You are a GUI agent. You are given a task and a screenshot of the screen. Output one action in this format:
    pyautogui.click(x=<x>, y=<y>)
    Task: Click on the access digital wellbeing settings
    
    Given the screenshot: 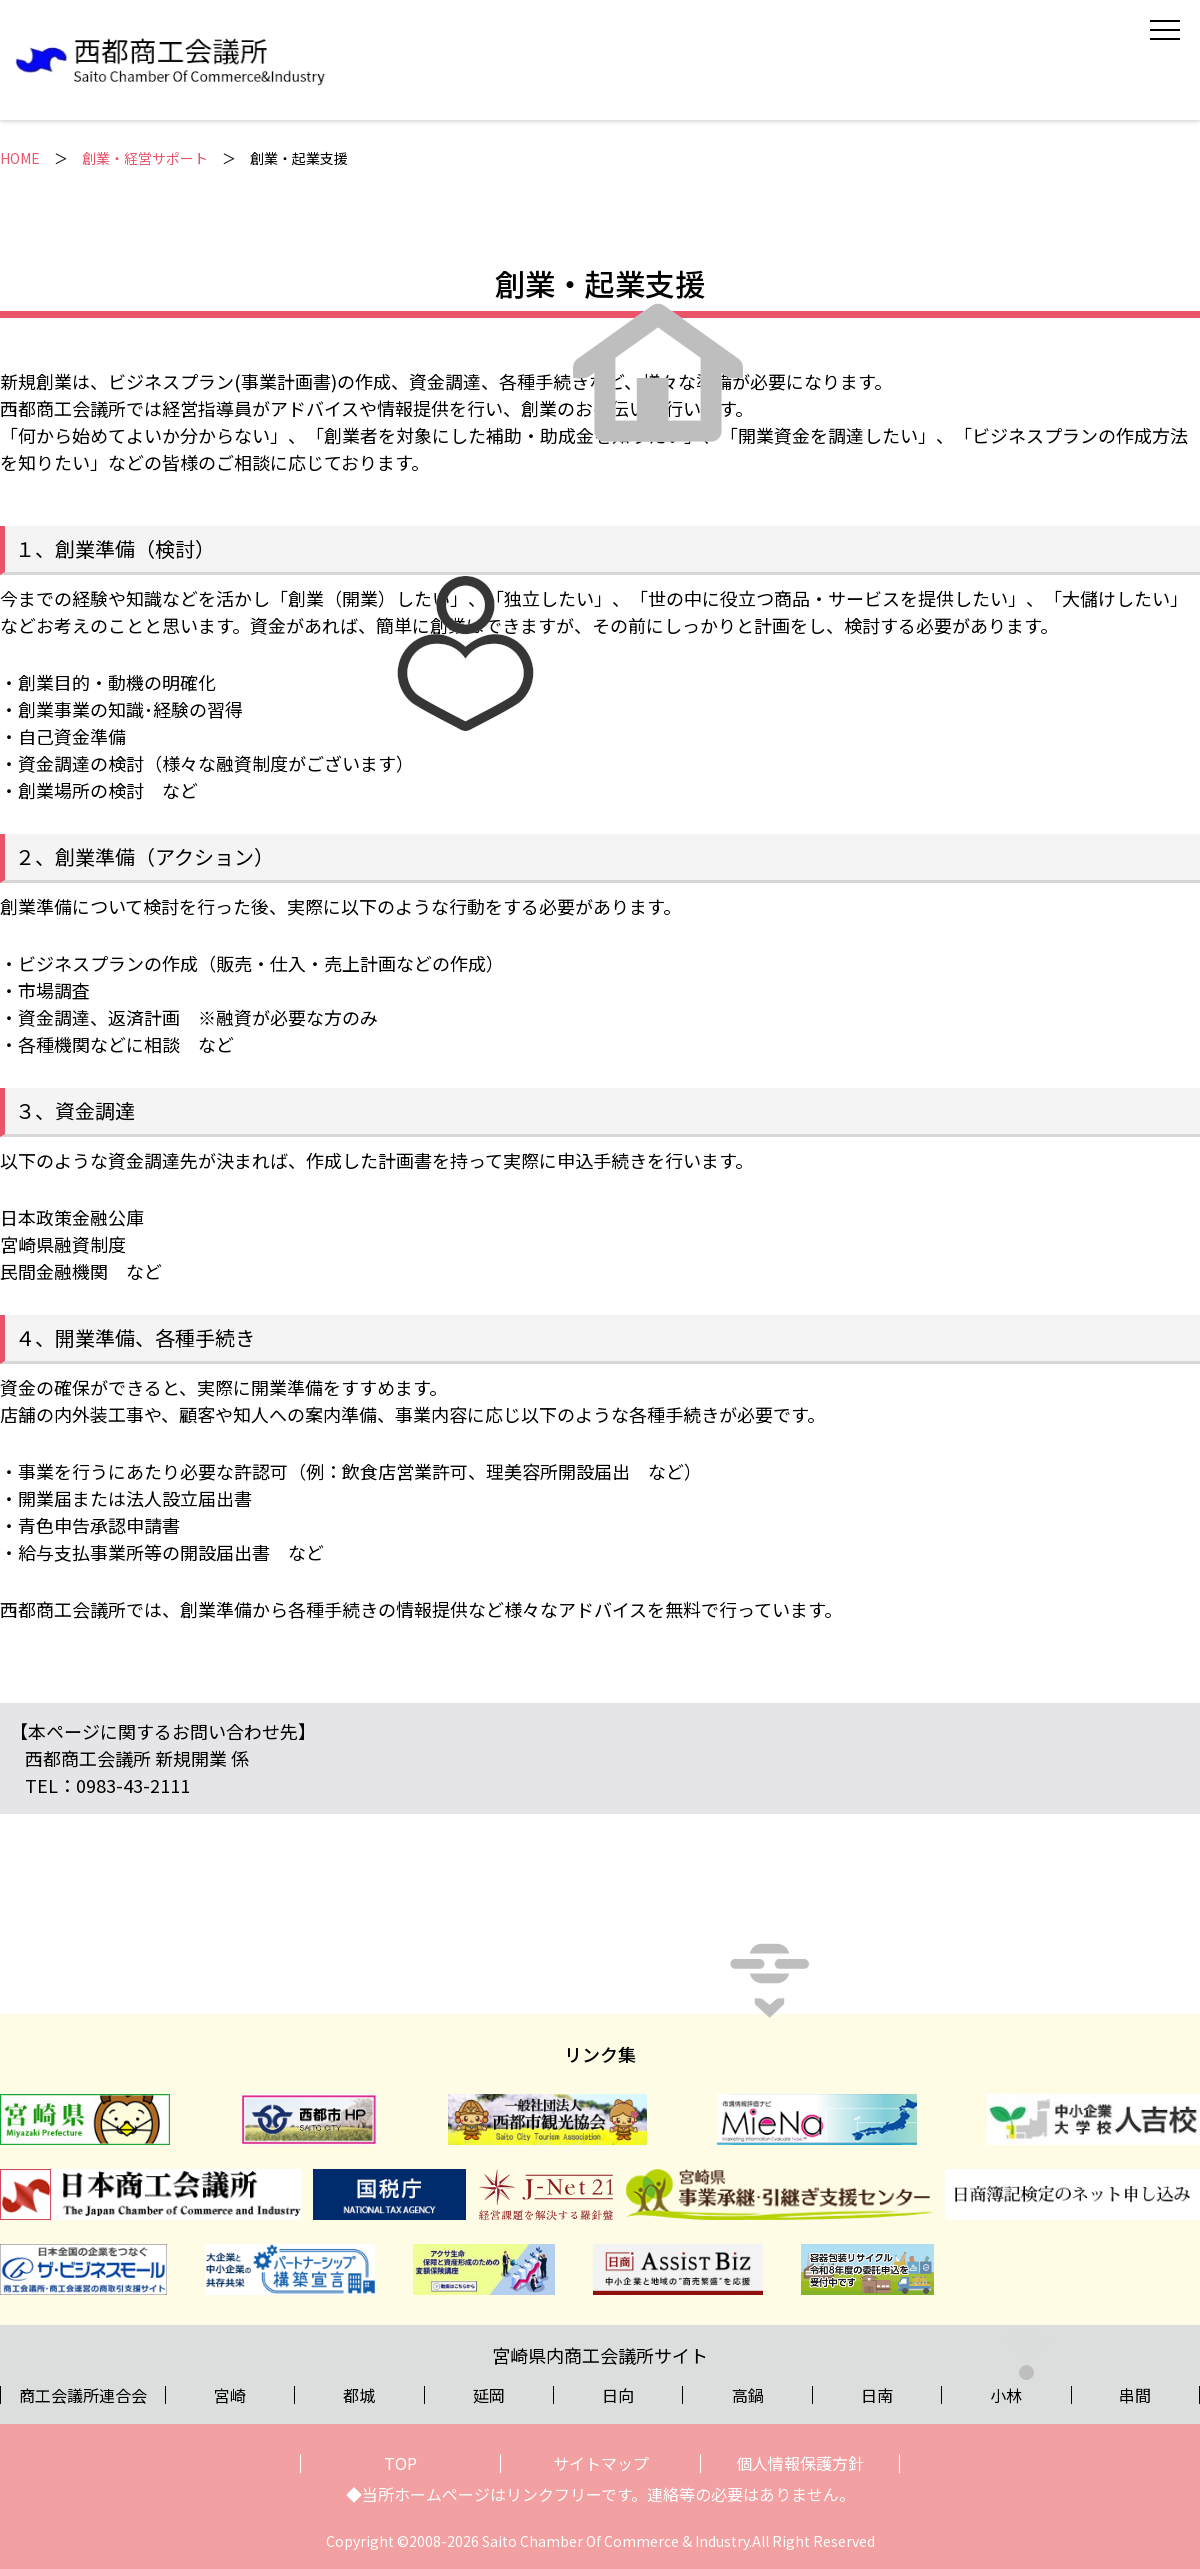 What is the action you would take?
    pyautogui.click(x=465, y=653)
    